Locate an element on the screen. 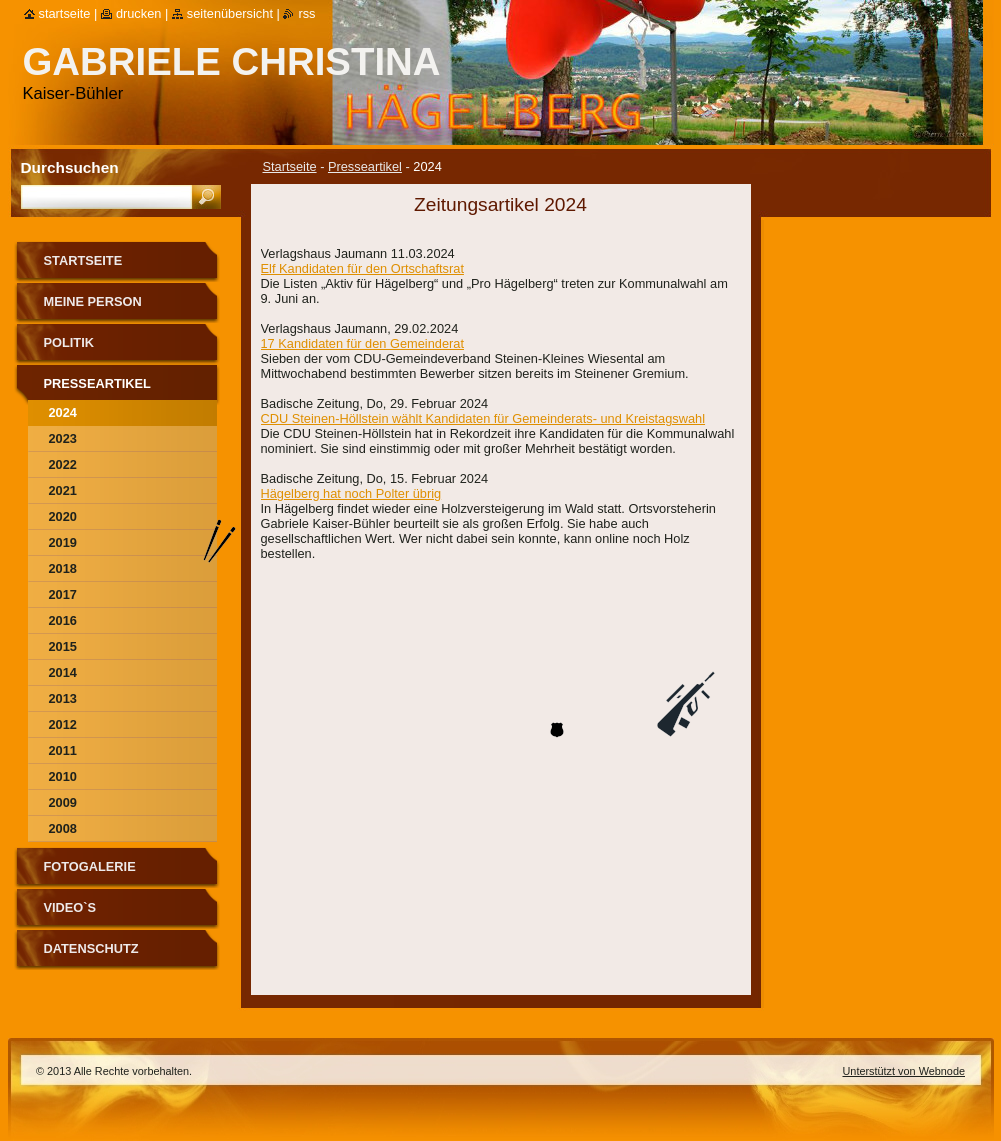 The width and height of the screenshot is (1001, 1141). view law enforcement or security features is located at coordinates (557, 730).